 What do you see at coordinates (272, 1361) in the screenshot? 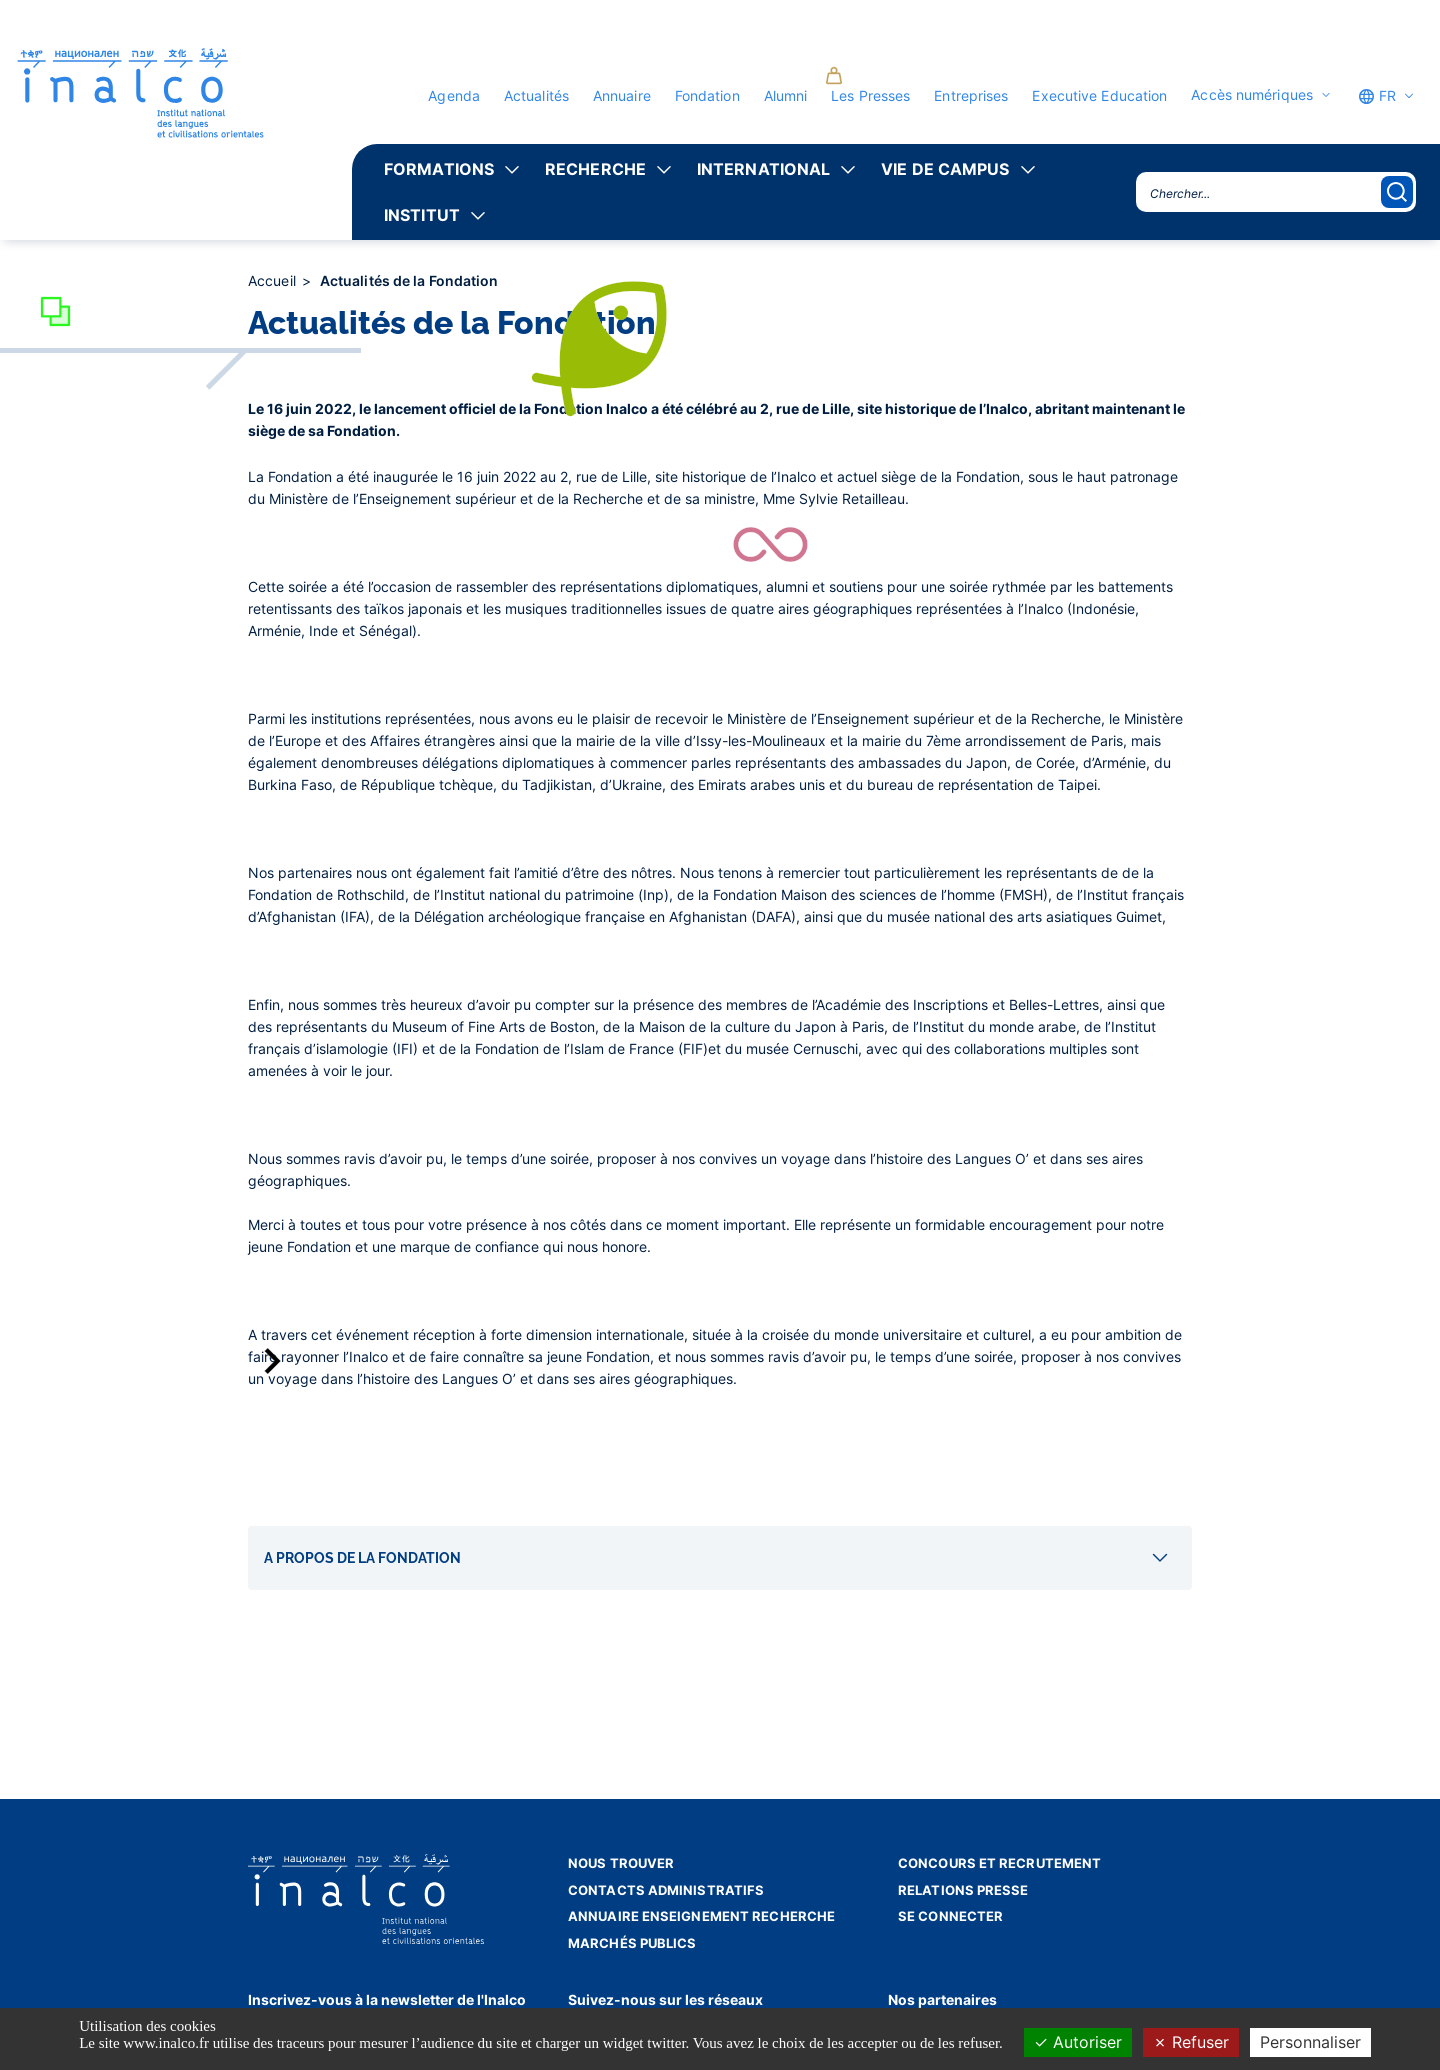
I see `navigate to the next item or page` at bounding box center [272, 1361].